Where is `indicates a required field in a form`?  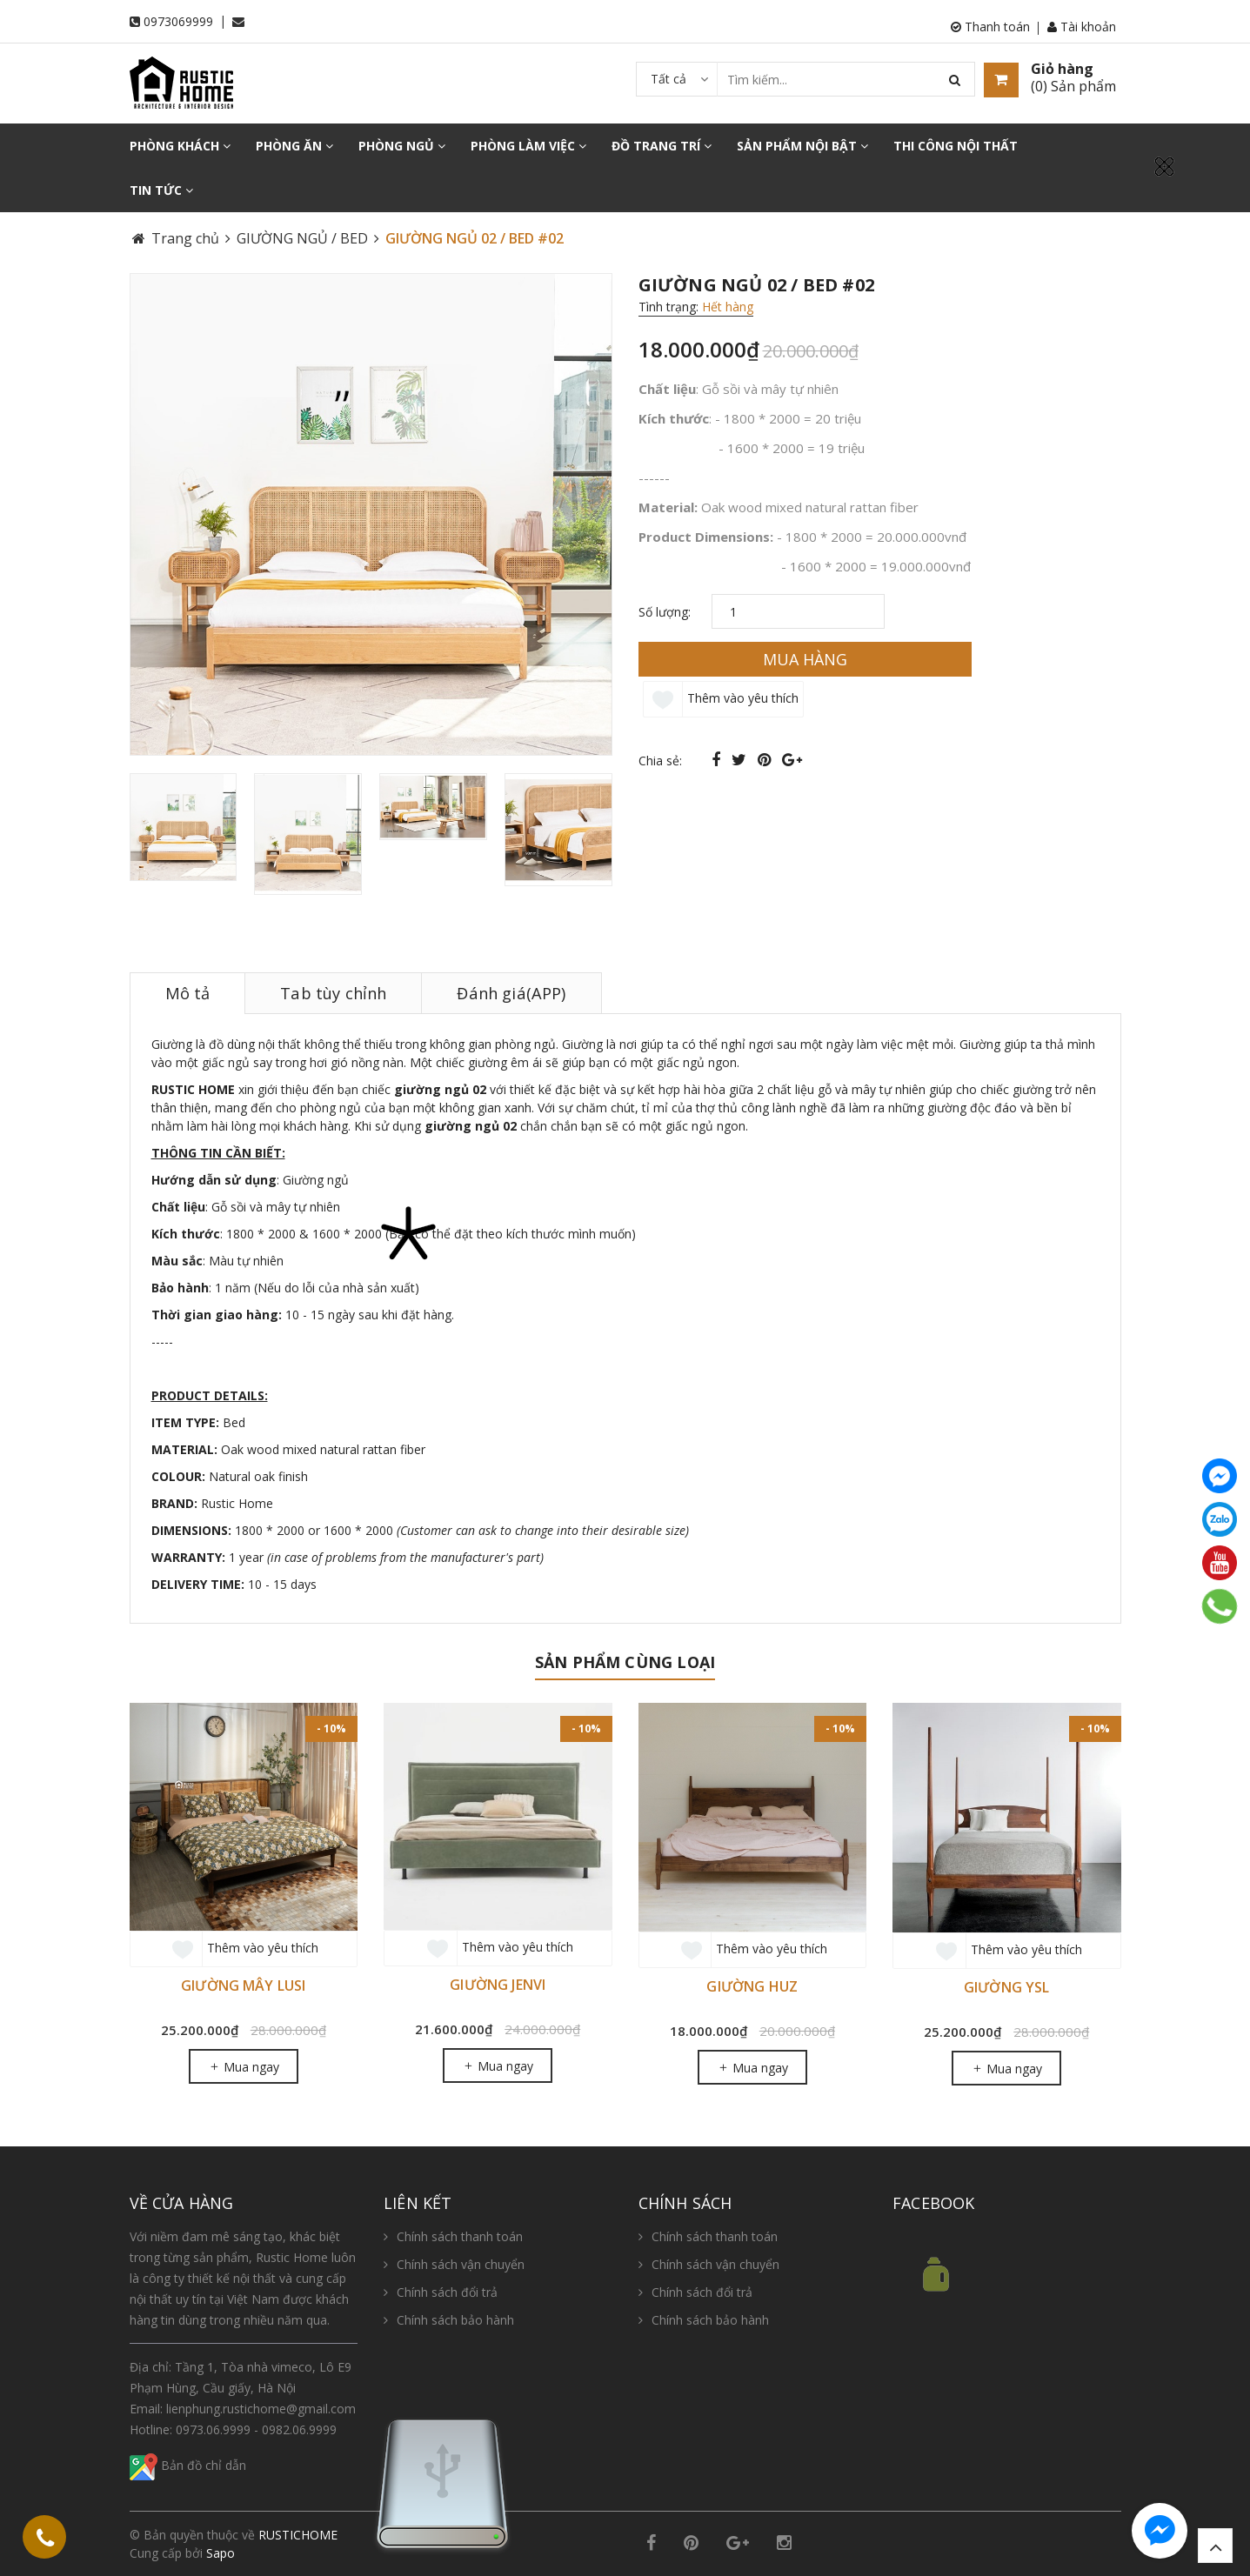
indicates a required field in a form is located at coordinates (408, 1233).